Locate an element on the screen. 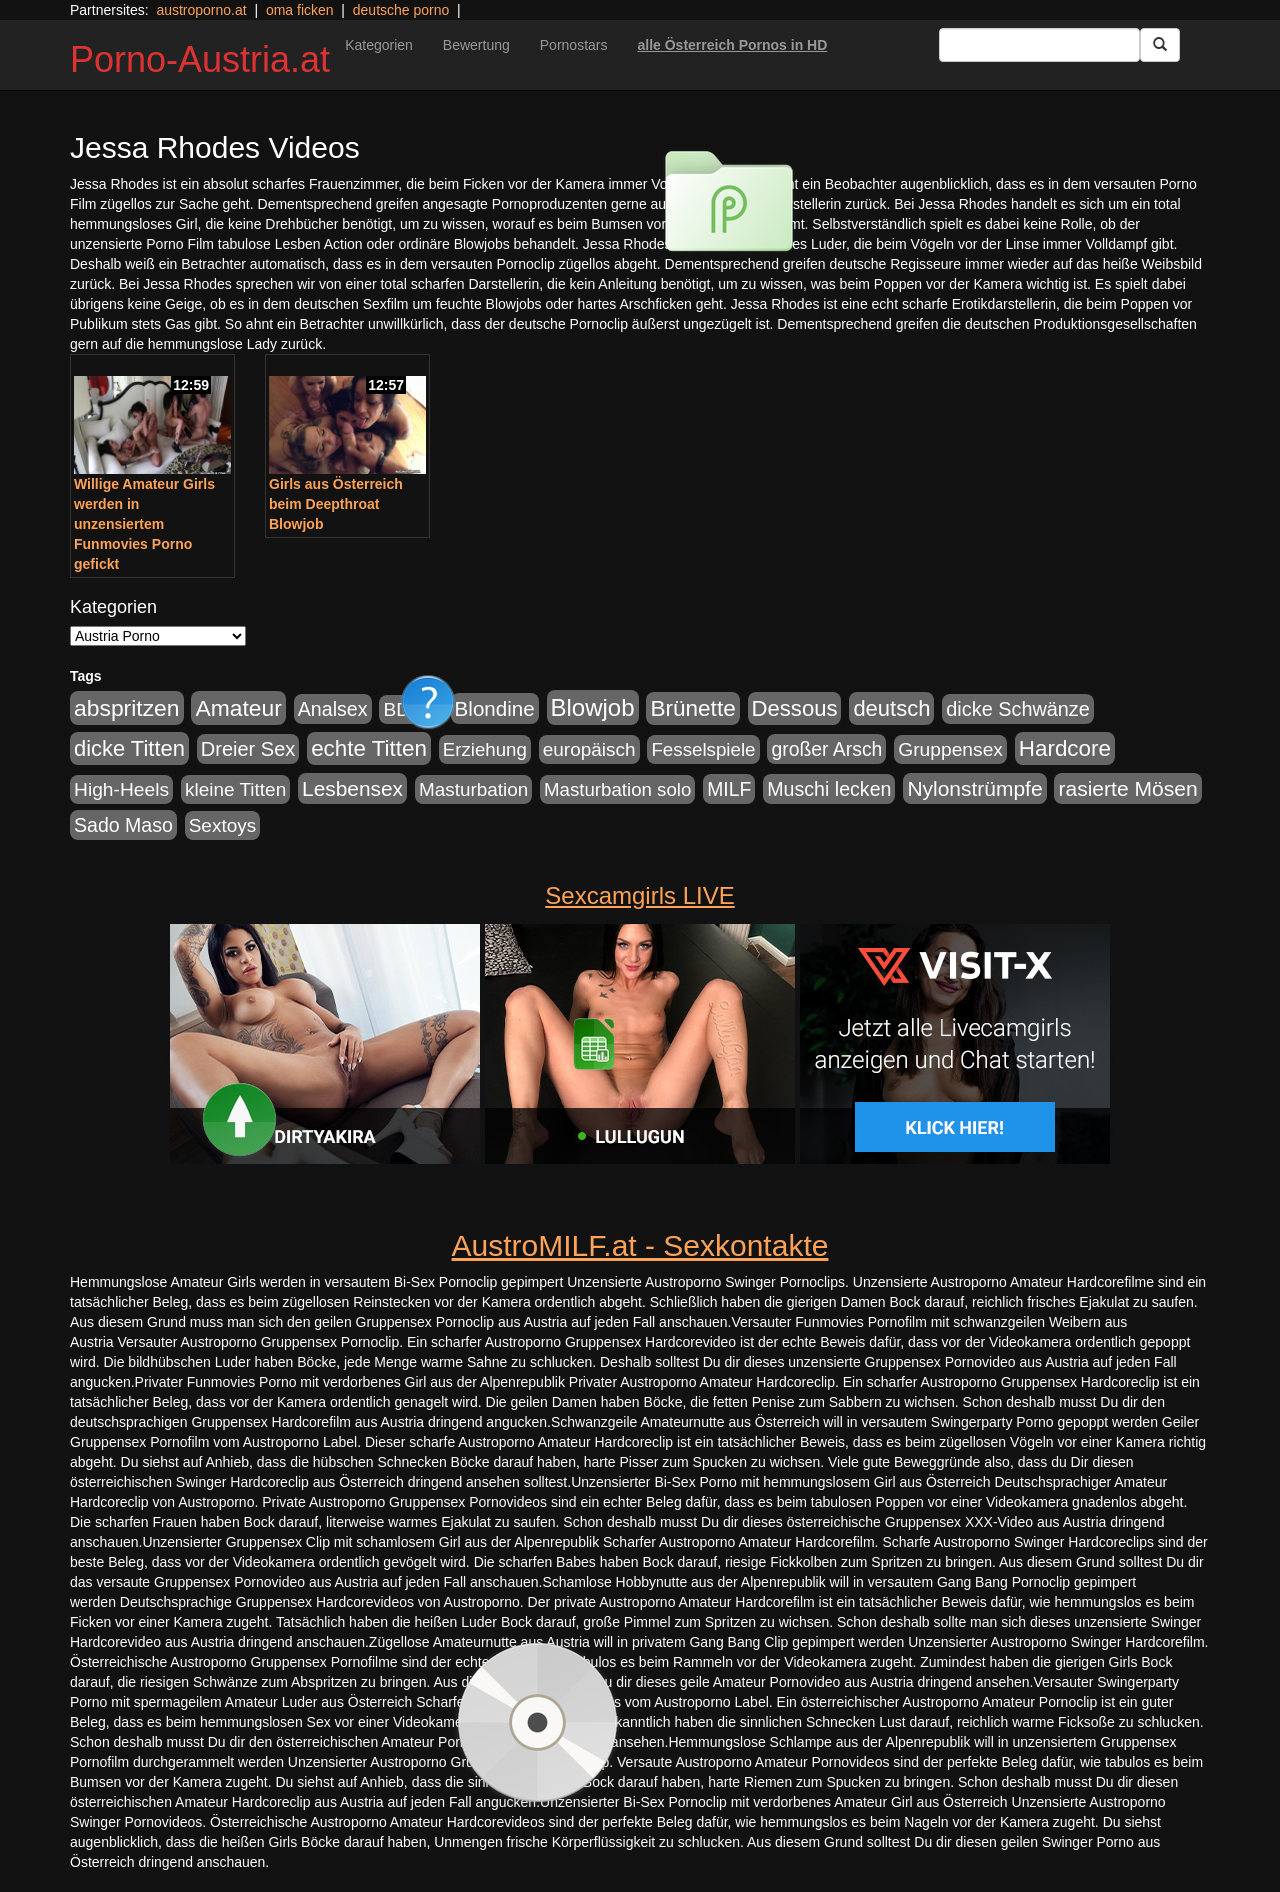 Image resolution: width=1280 pixels, height=1892 pixels. open android pie system files folder is located at coordinates (728, 204).